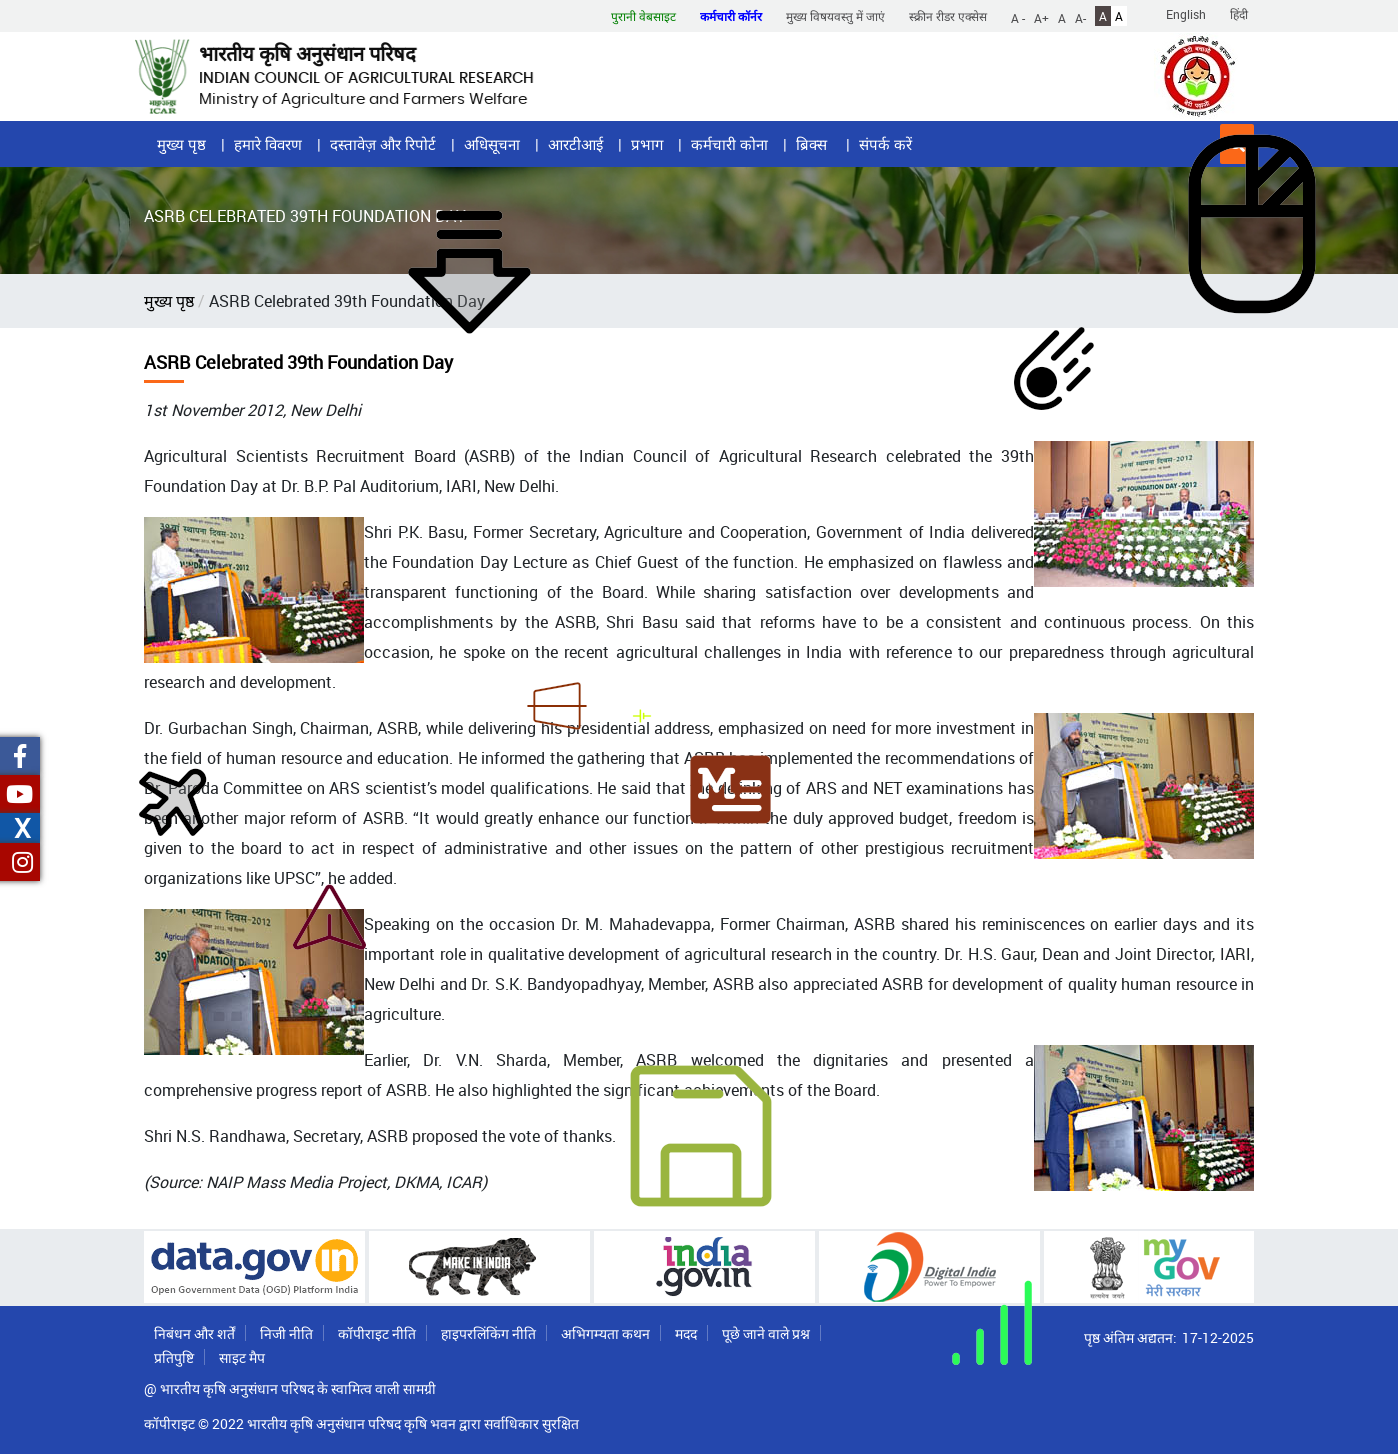  I want to click on indicates strong cellular network signal, so click(1009, 1318).